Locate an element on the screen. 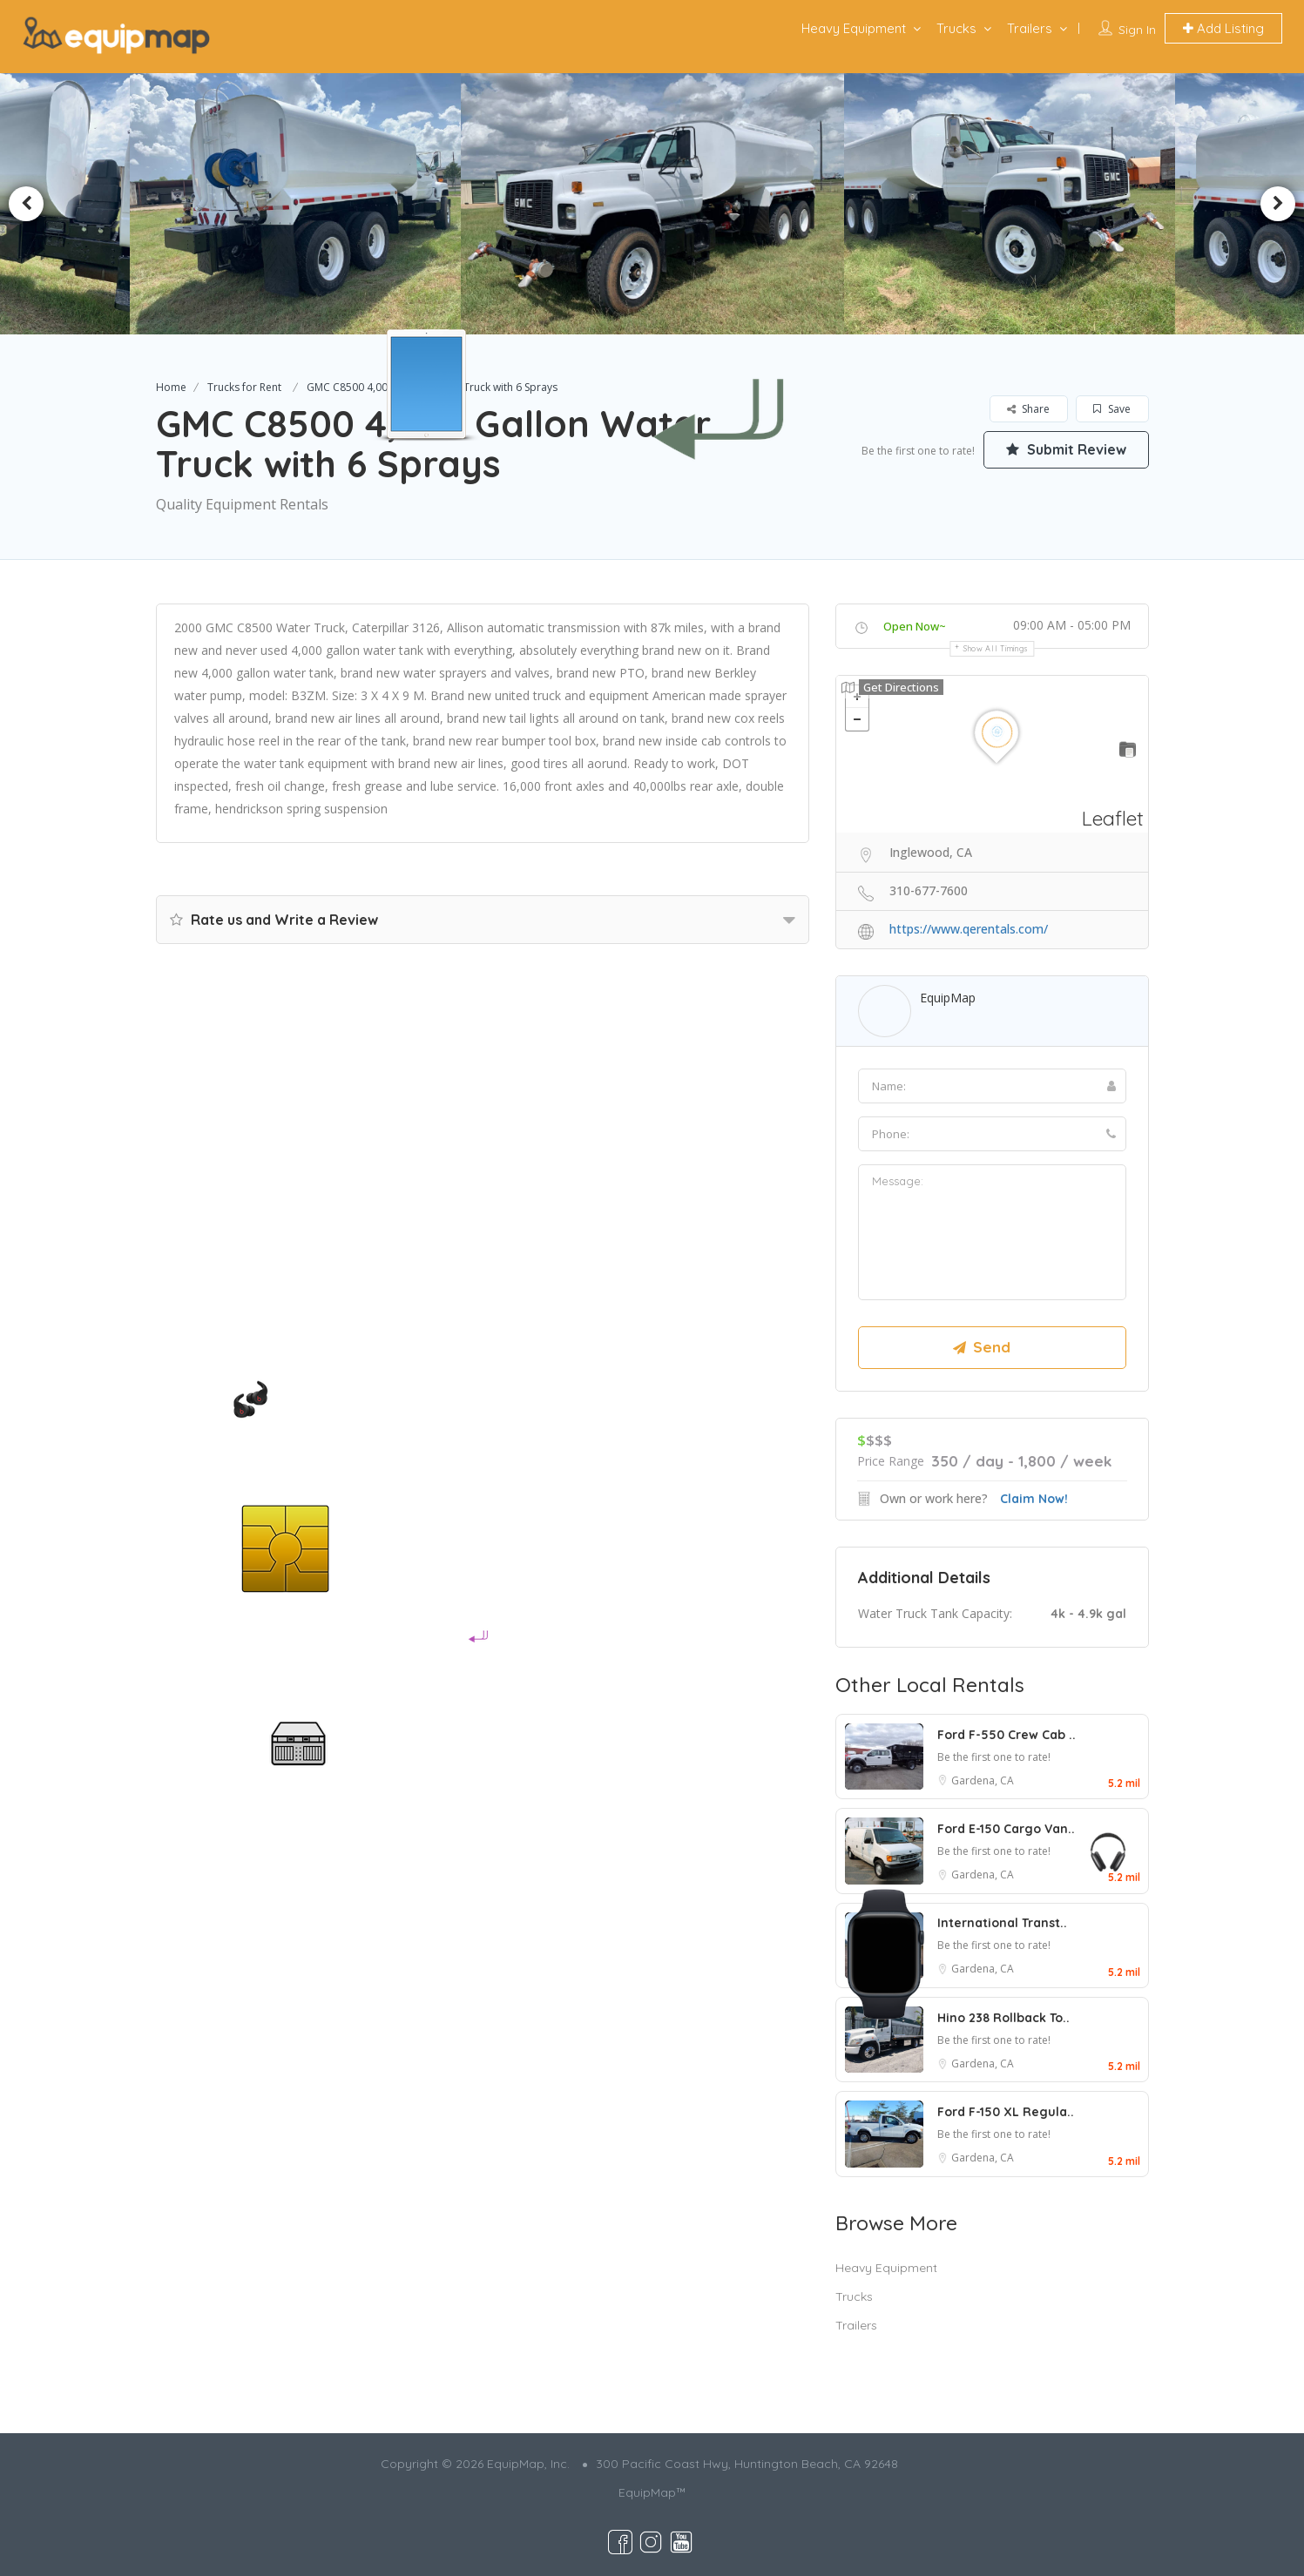 Image resolution: width=1304 pixels, height=2576 pixels. reply to all recipients of an email is located at coordinates (716, 418).